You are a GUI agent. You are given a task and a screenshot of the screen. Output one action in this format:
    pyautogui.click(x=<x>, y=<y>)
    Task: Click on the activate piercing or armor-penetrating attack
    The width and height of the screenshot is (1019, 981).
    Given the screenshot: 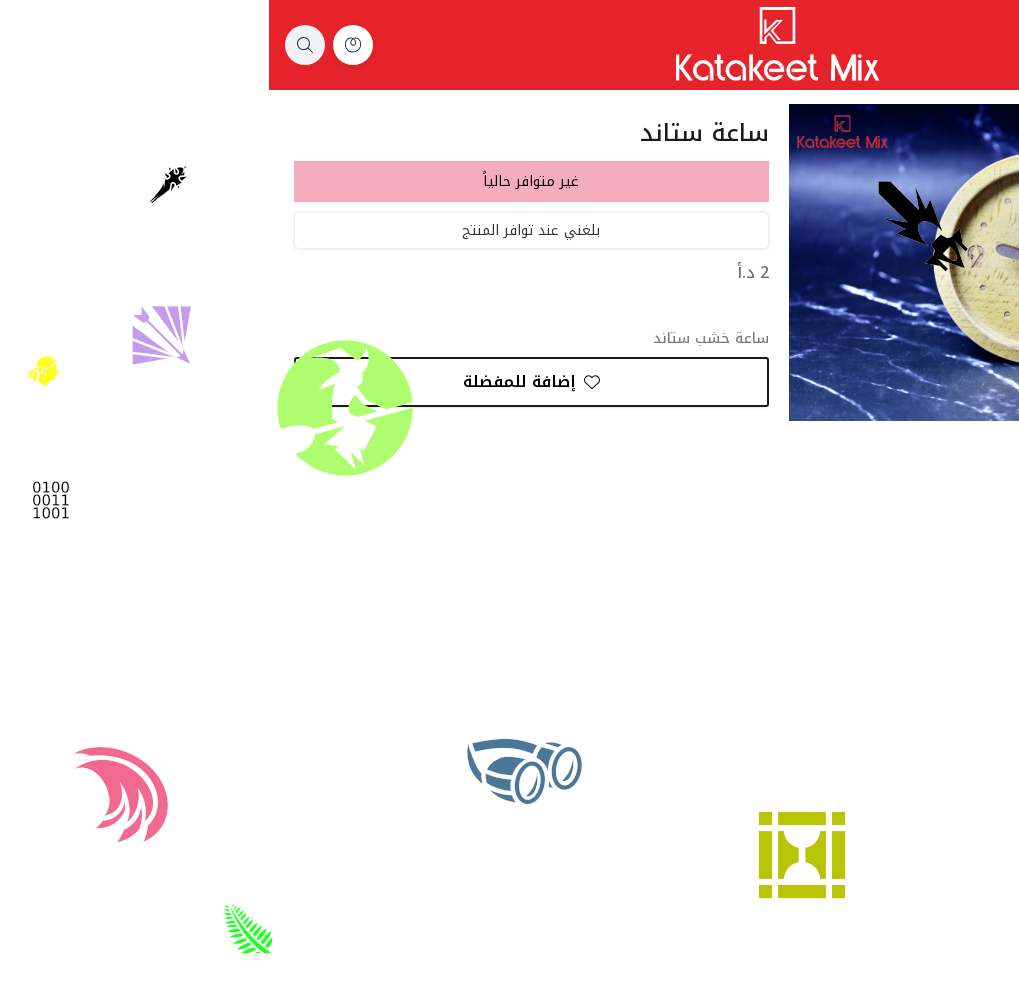 What is the action you would take?
    pyautogui.click(x=161, y=335)
    